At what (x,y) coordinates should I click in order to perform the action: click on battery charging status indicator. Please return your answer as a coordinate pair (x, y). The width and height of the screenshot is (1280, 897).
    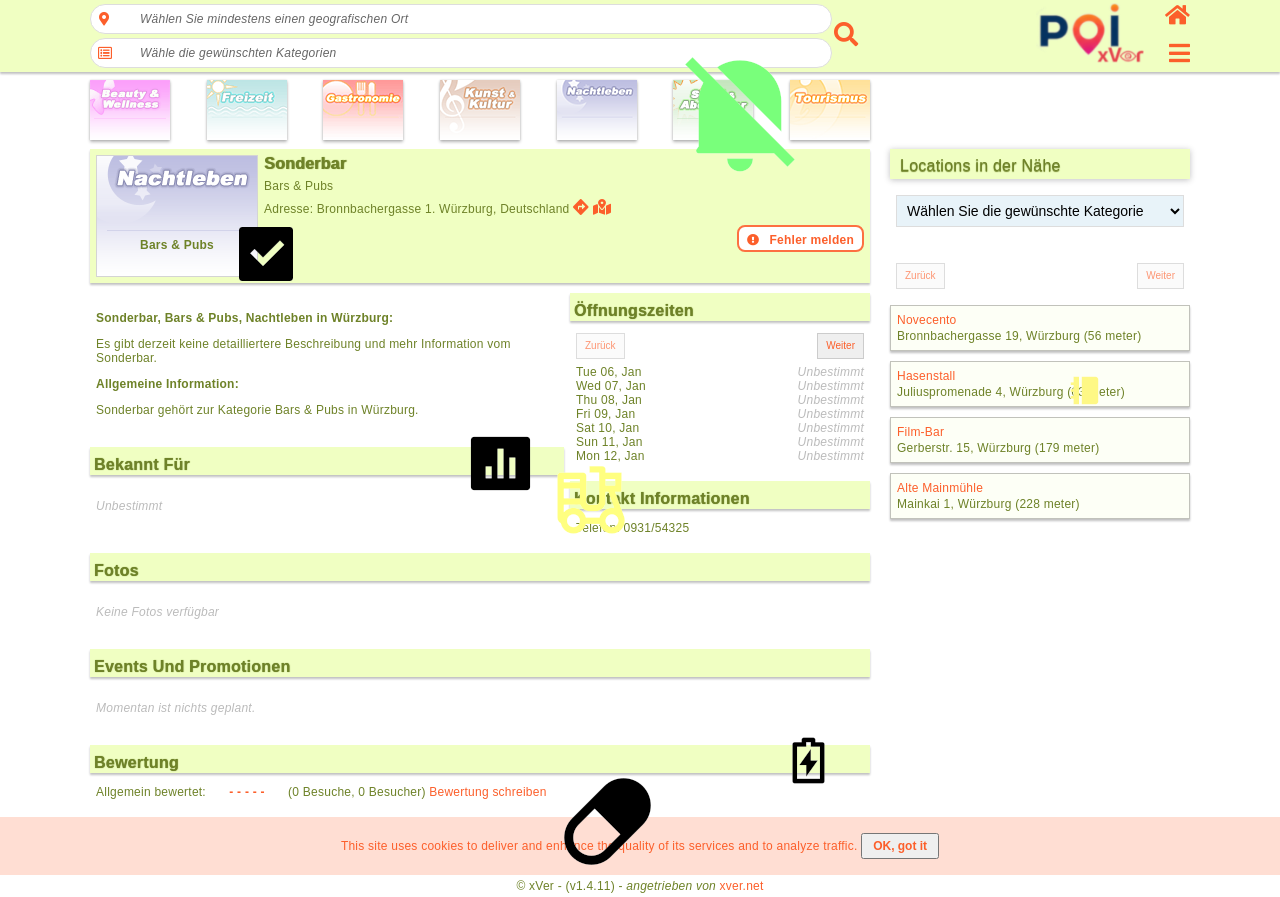
    Looking at the image, I should click on (808, 760).